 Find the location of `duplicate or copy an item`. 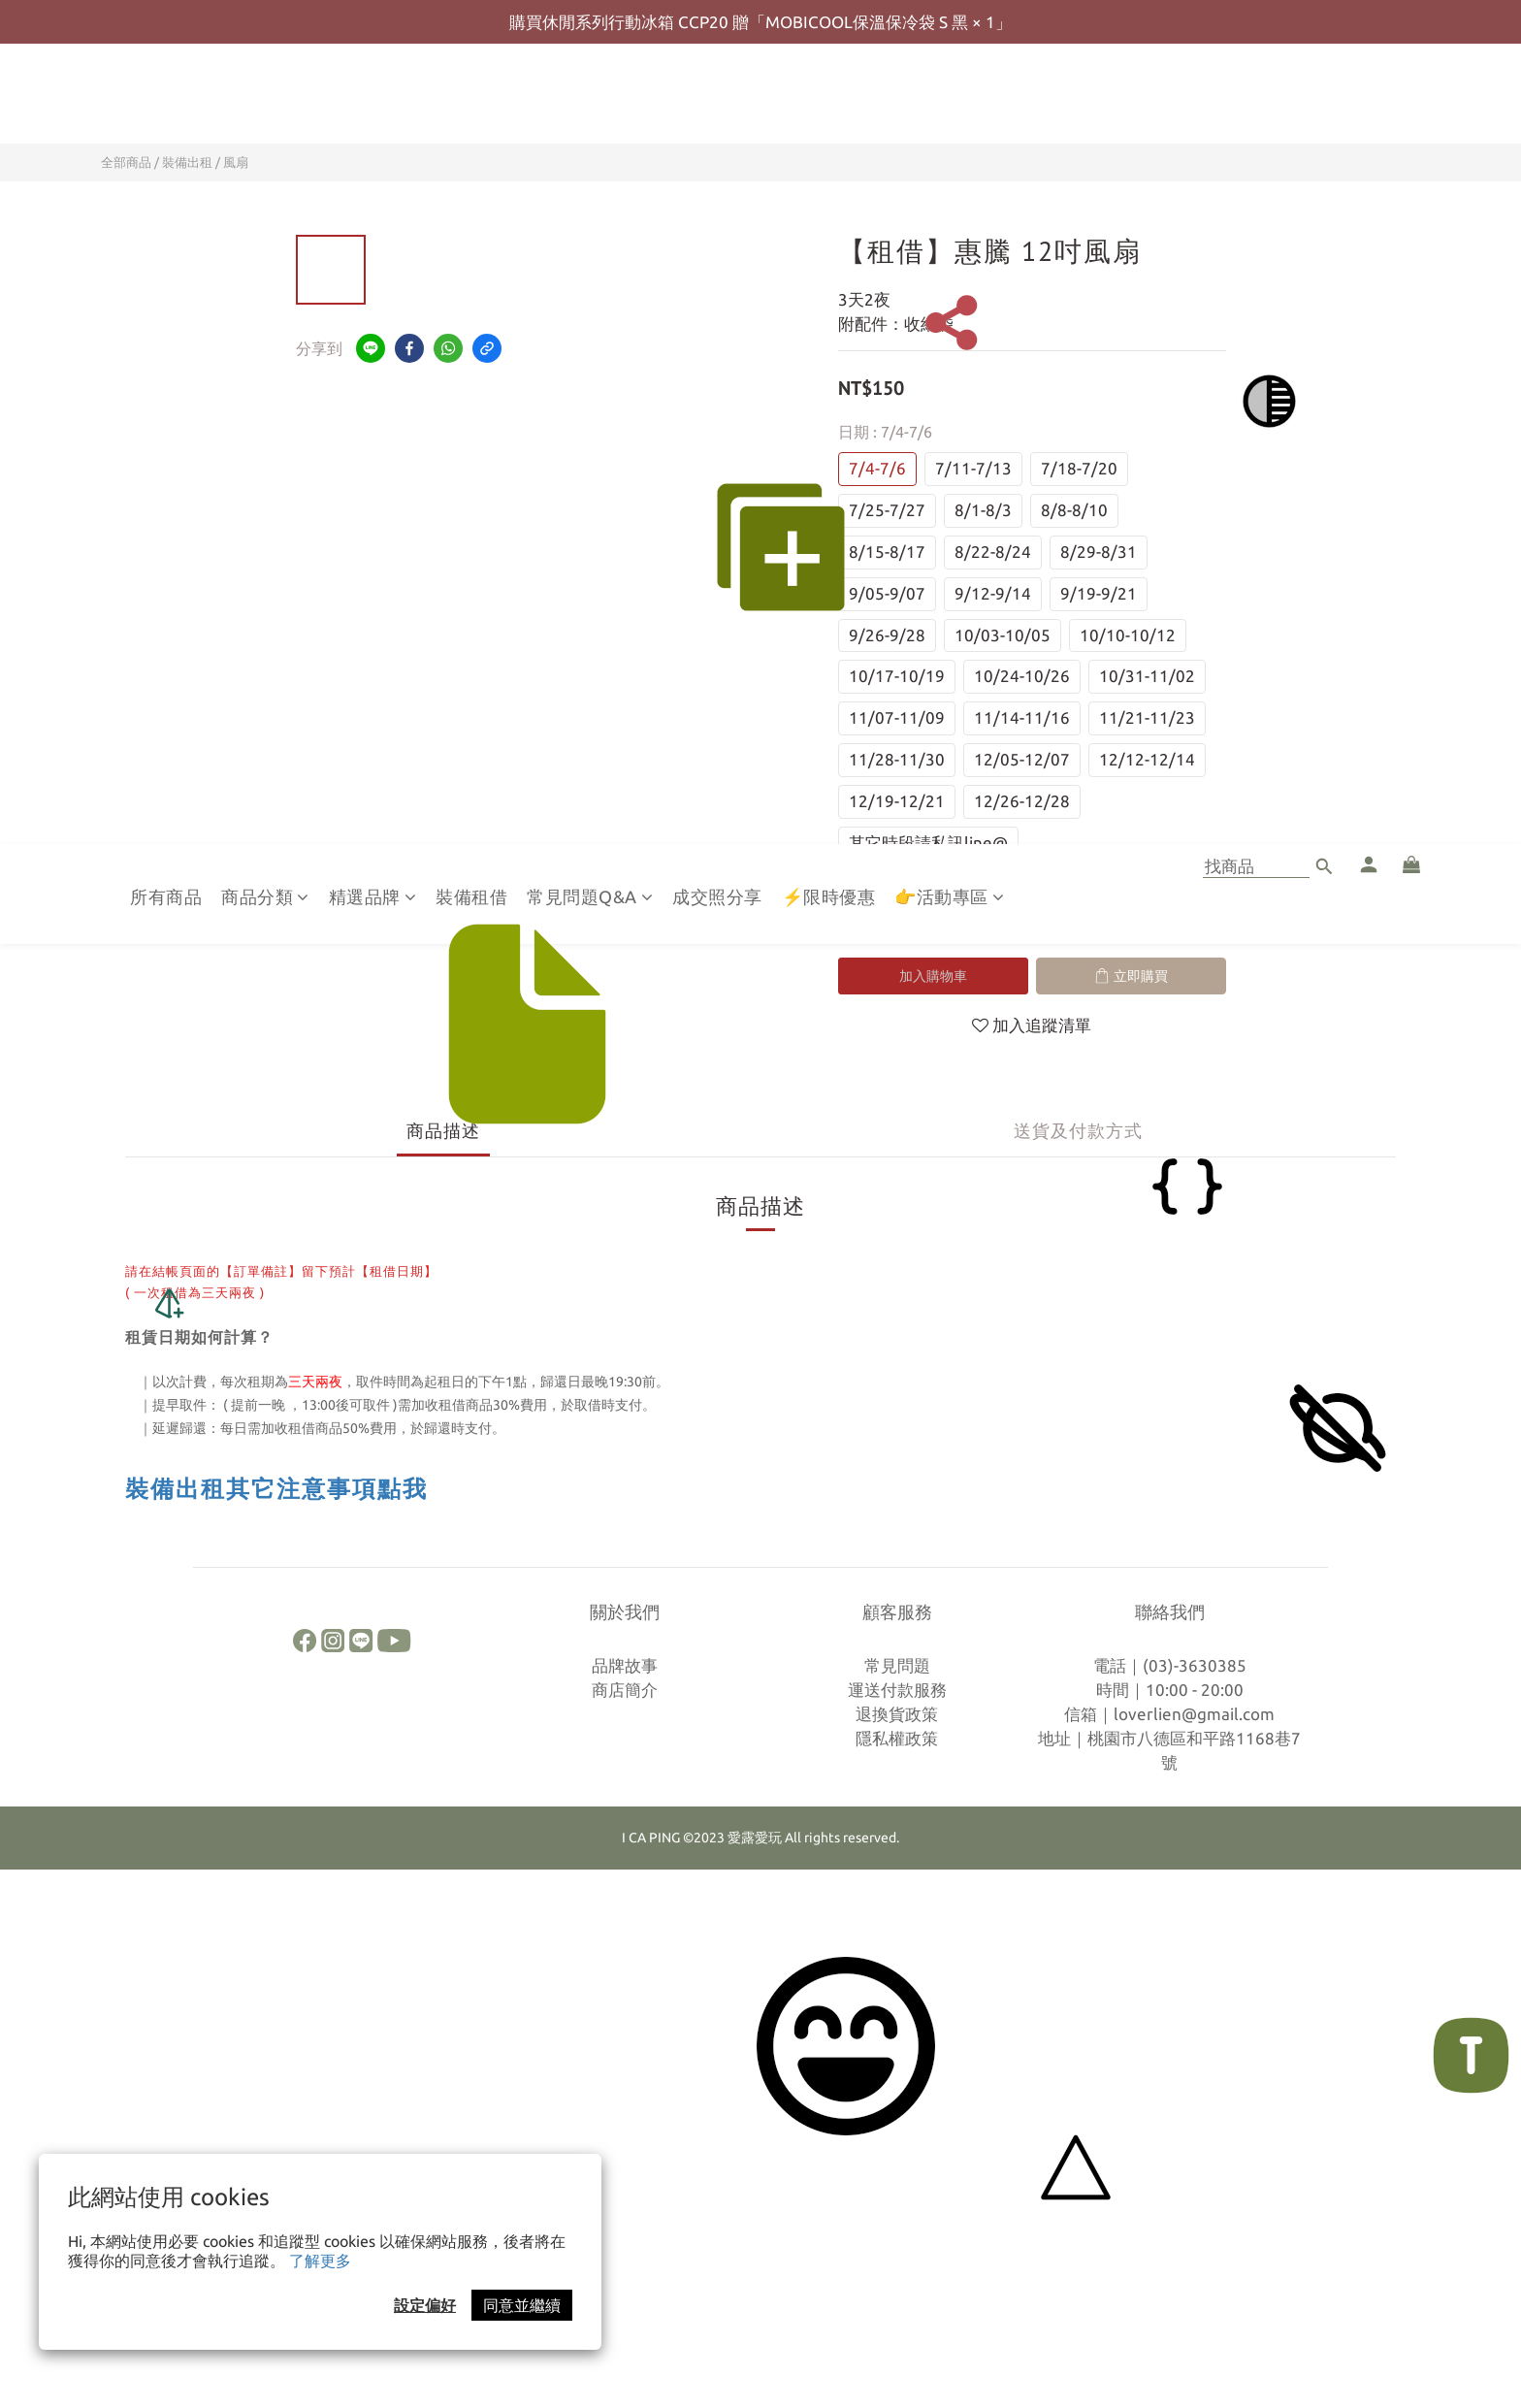

duplicate or copy an item is located at coordinates (781, 547).